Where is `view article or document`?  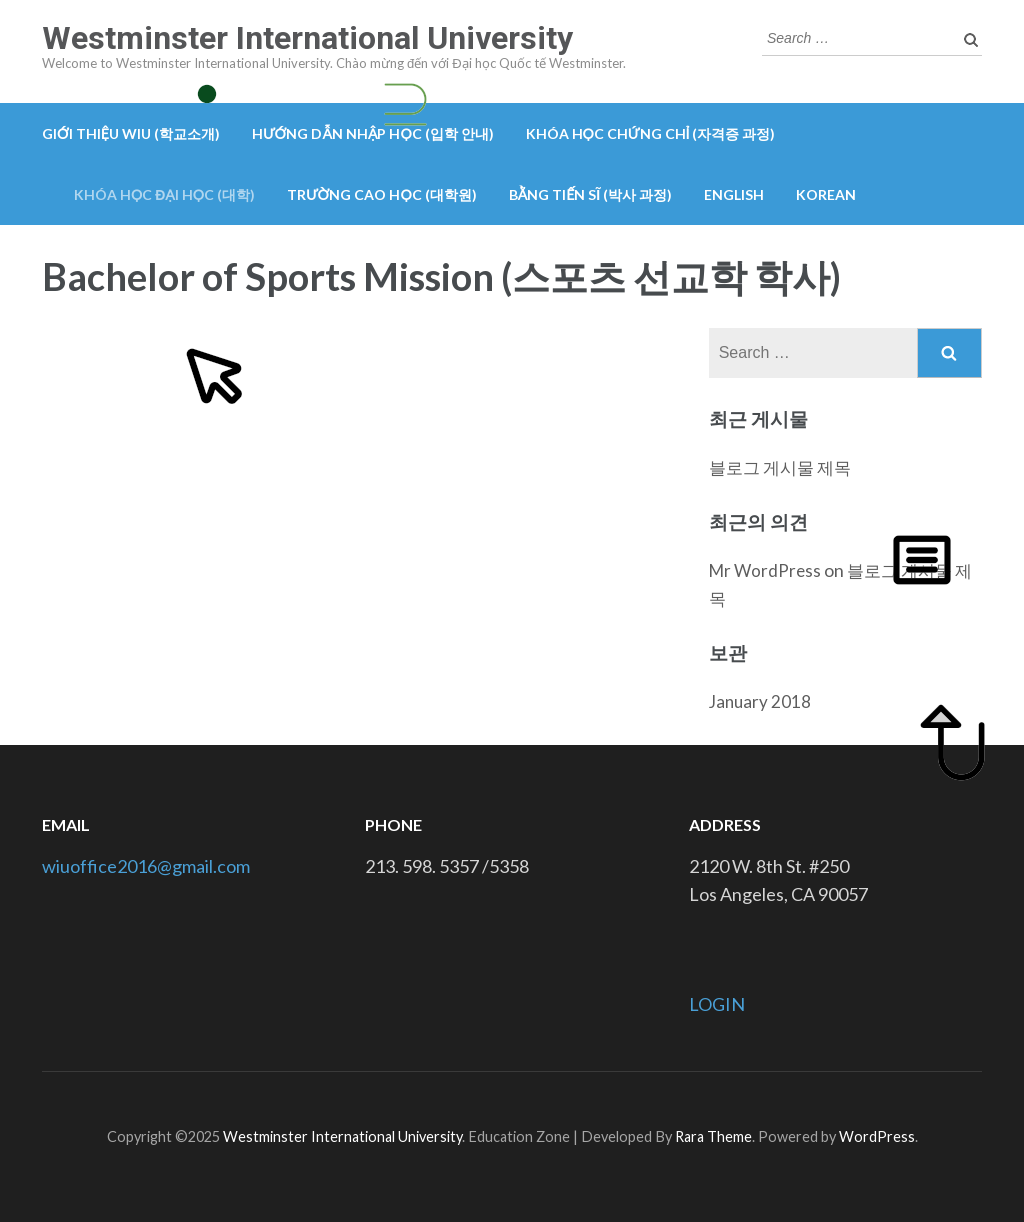 view article or document is located at coordinates (922, 560).